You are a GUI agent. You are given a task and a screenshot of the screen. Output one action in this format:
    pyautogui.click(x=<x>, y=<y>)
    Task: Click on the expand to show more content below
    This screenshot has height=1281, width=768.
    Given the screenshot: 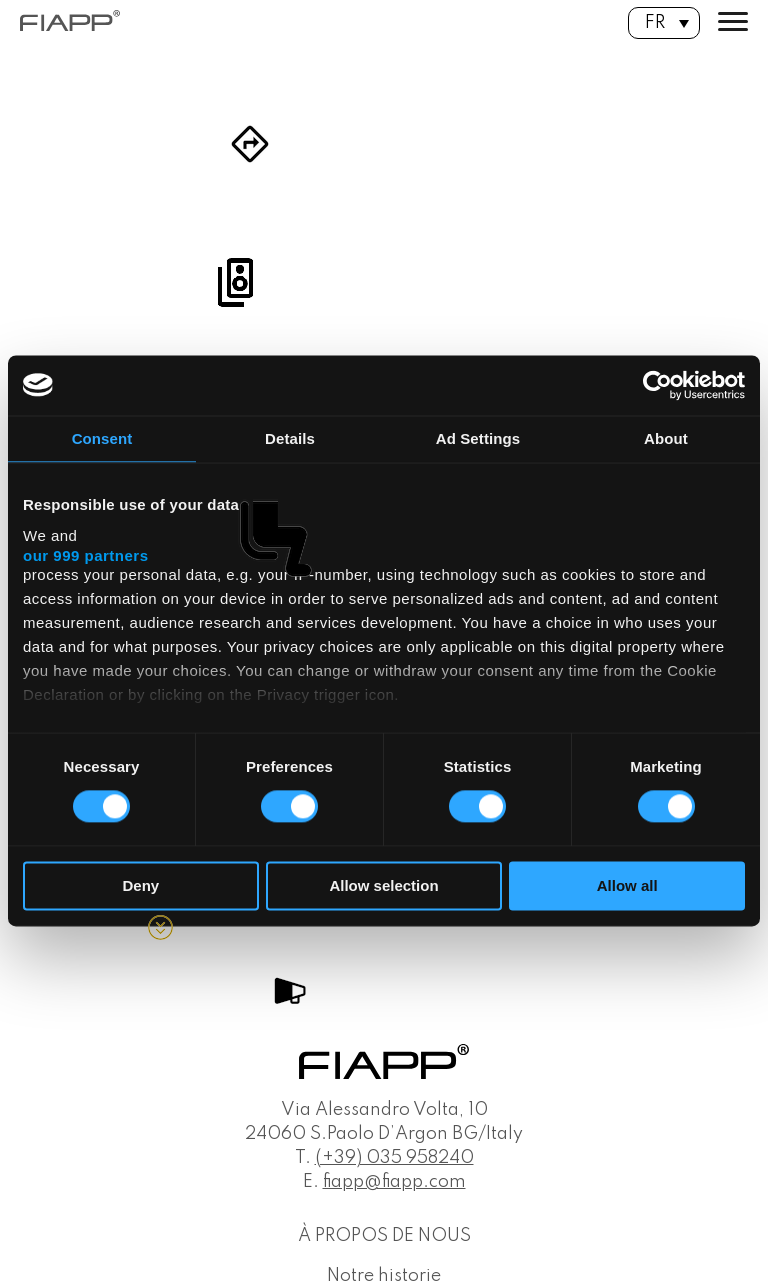 What is the action you would take?
    pyautogui.click(x=160, y=927)
    